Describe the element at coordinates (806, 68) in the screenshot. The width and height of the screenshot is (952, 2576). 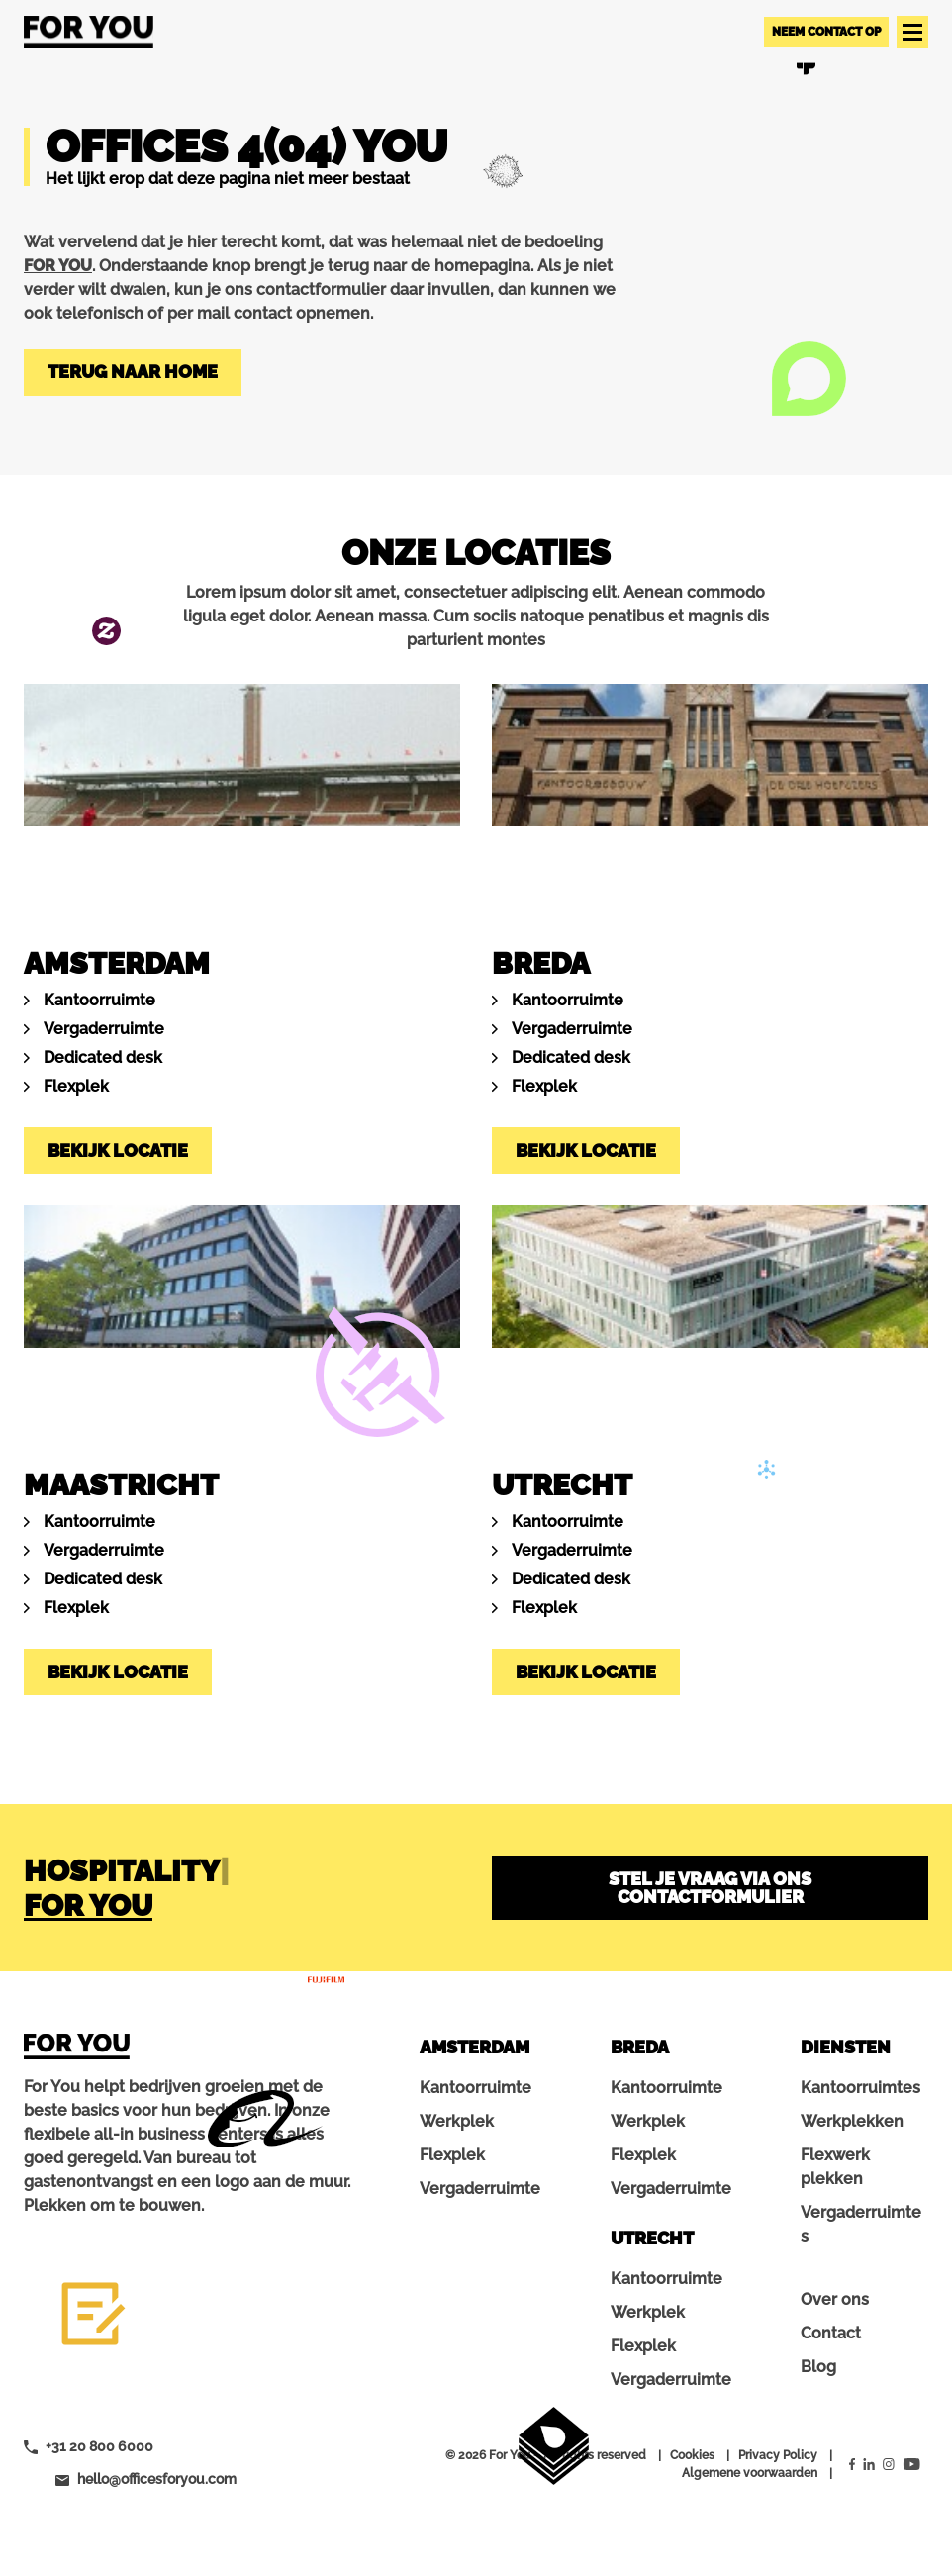
I see `visit top.gg website` at that location.